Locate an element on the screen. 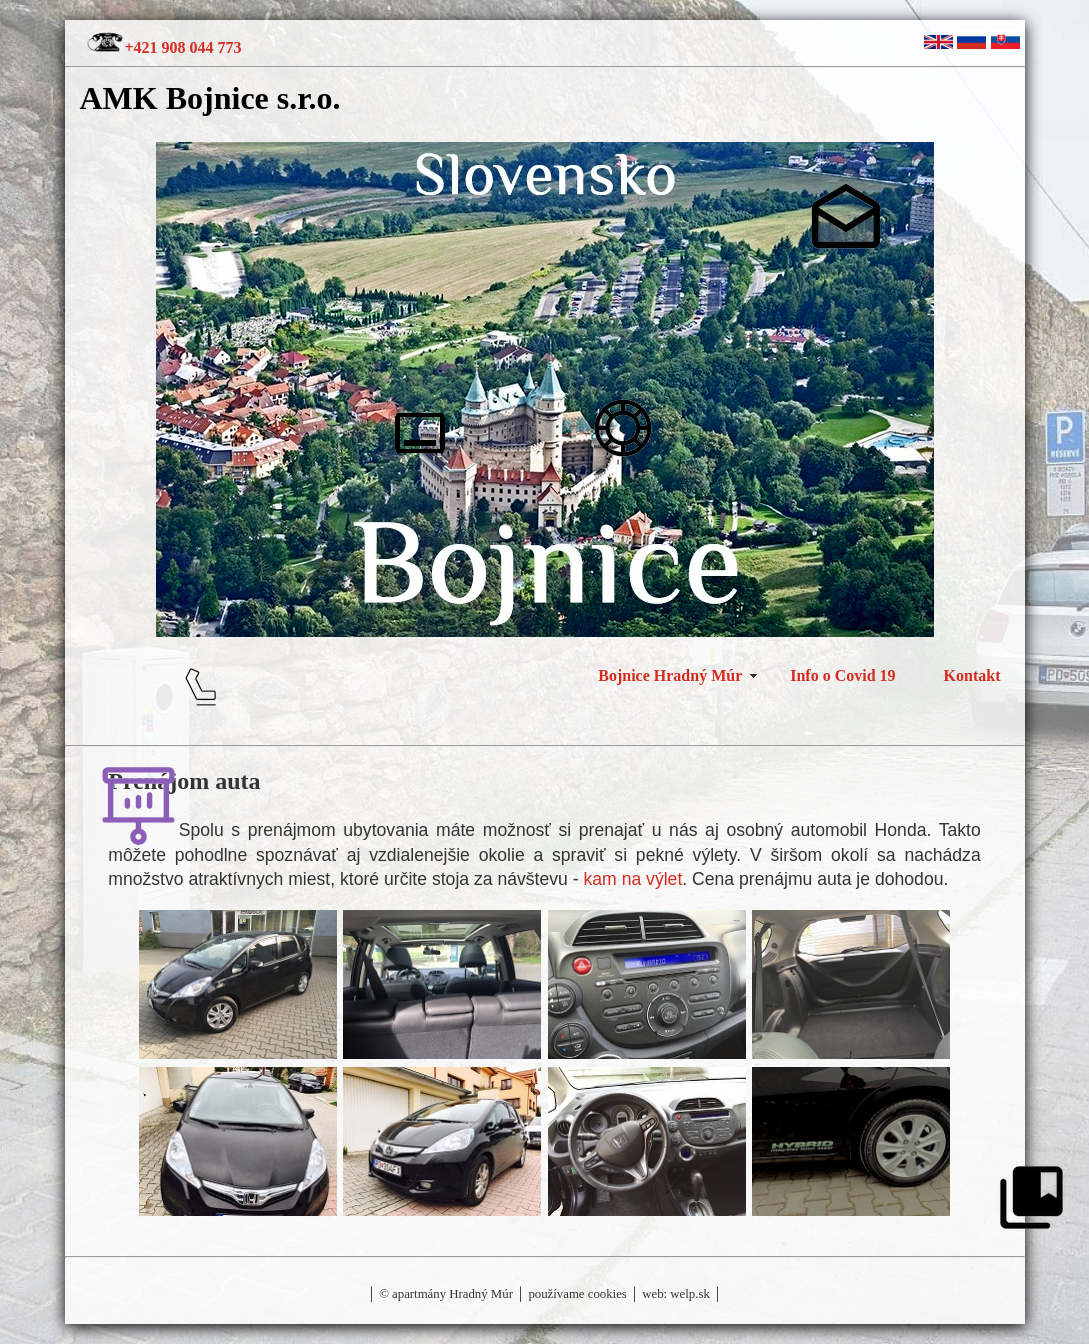 Image resolution: width=1089 pixels, height=1344 pixels. view presentation with data charts is located at coordinates (138, 800).